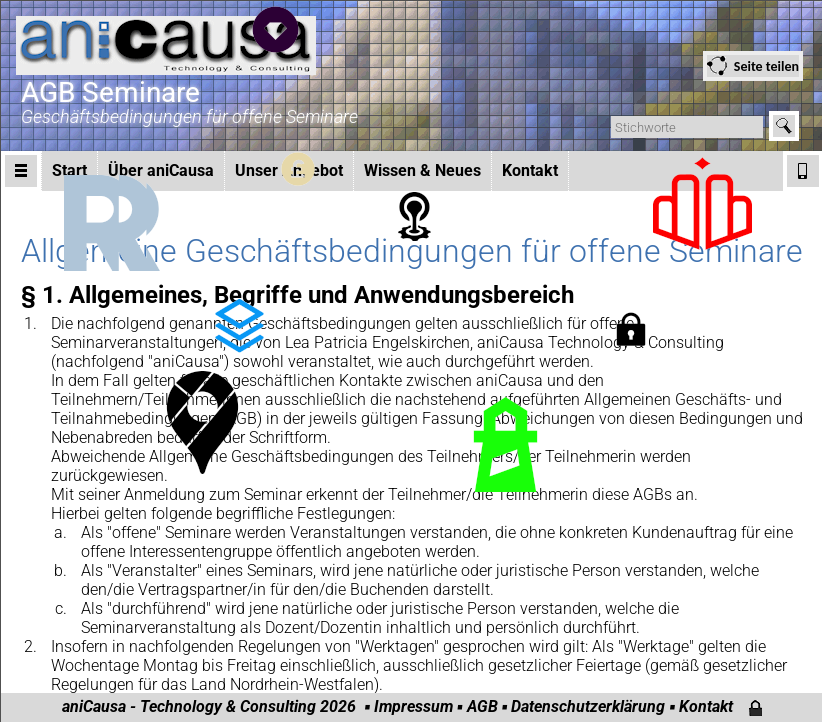 The width and height of the screenshot is (822, 722). I want to click on view stacked layers or content, so click(239, 326).